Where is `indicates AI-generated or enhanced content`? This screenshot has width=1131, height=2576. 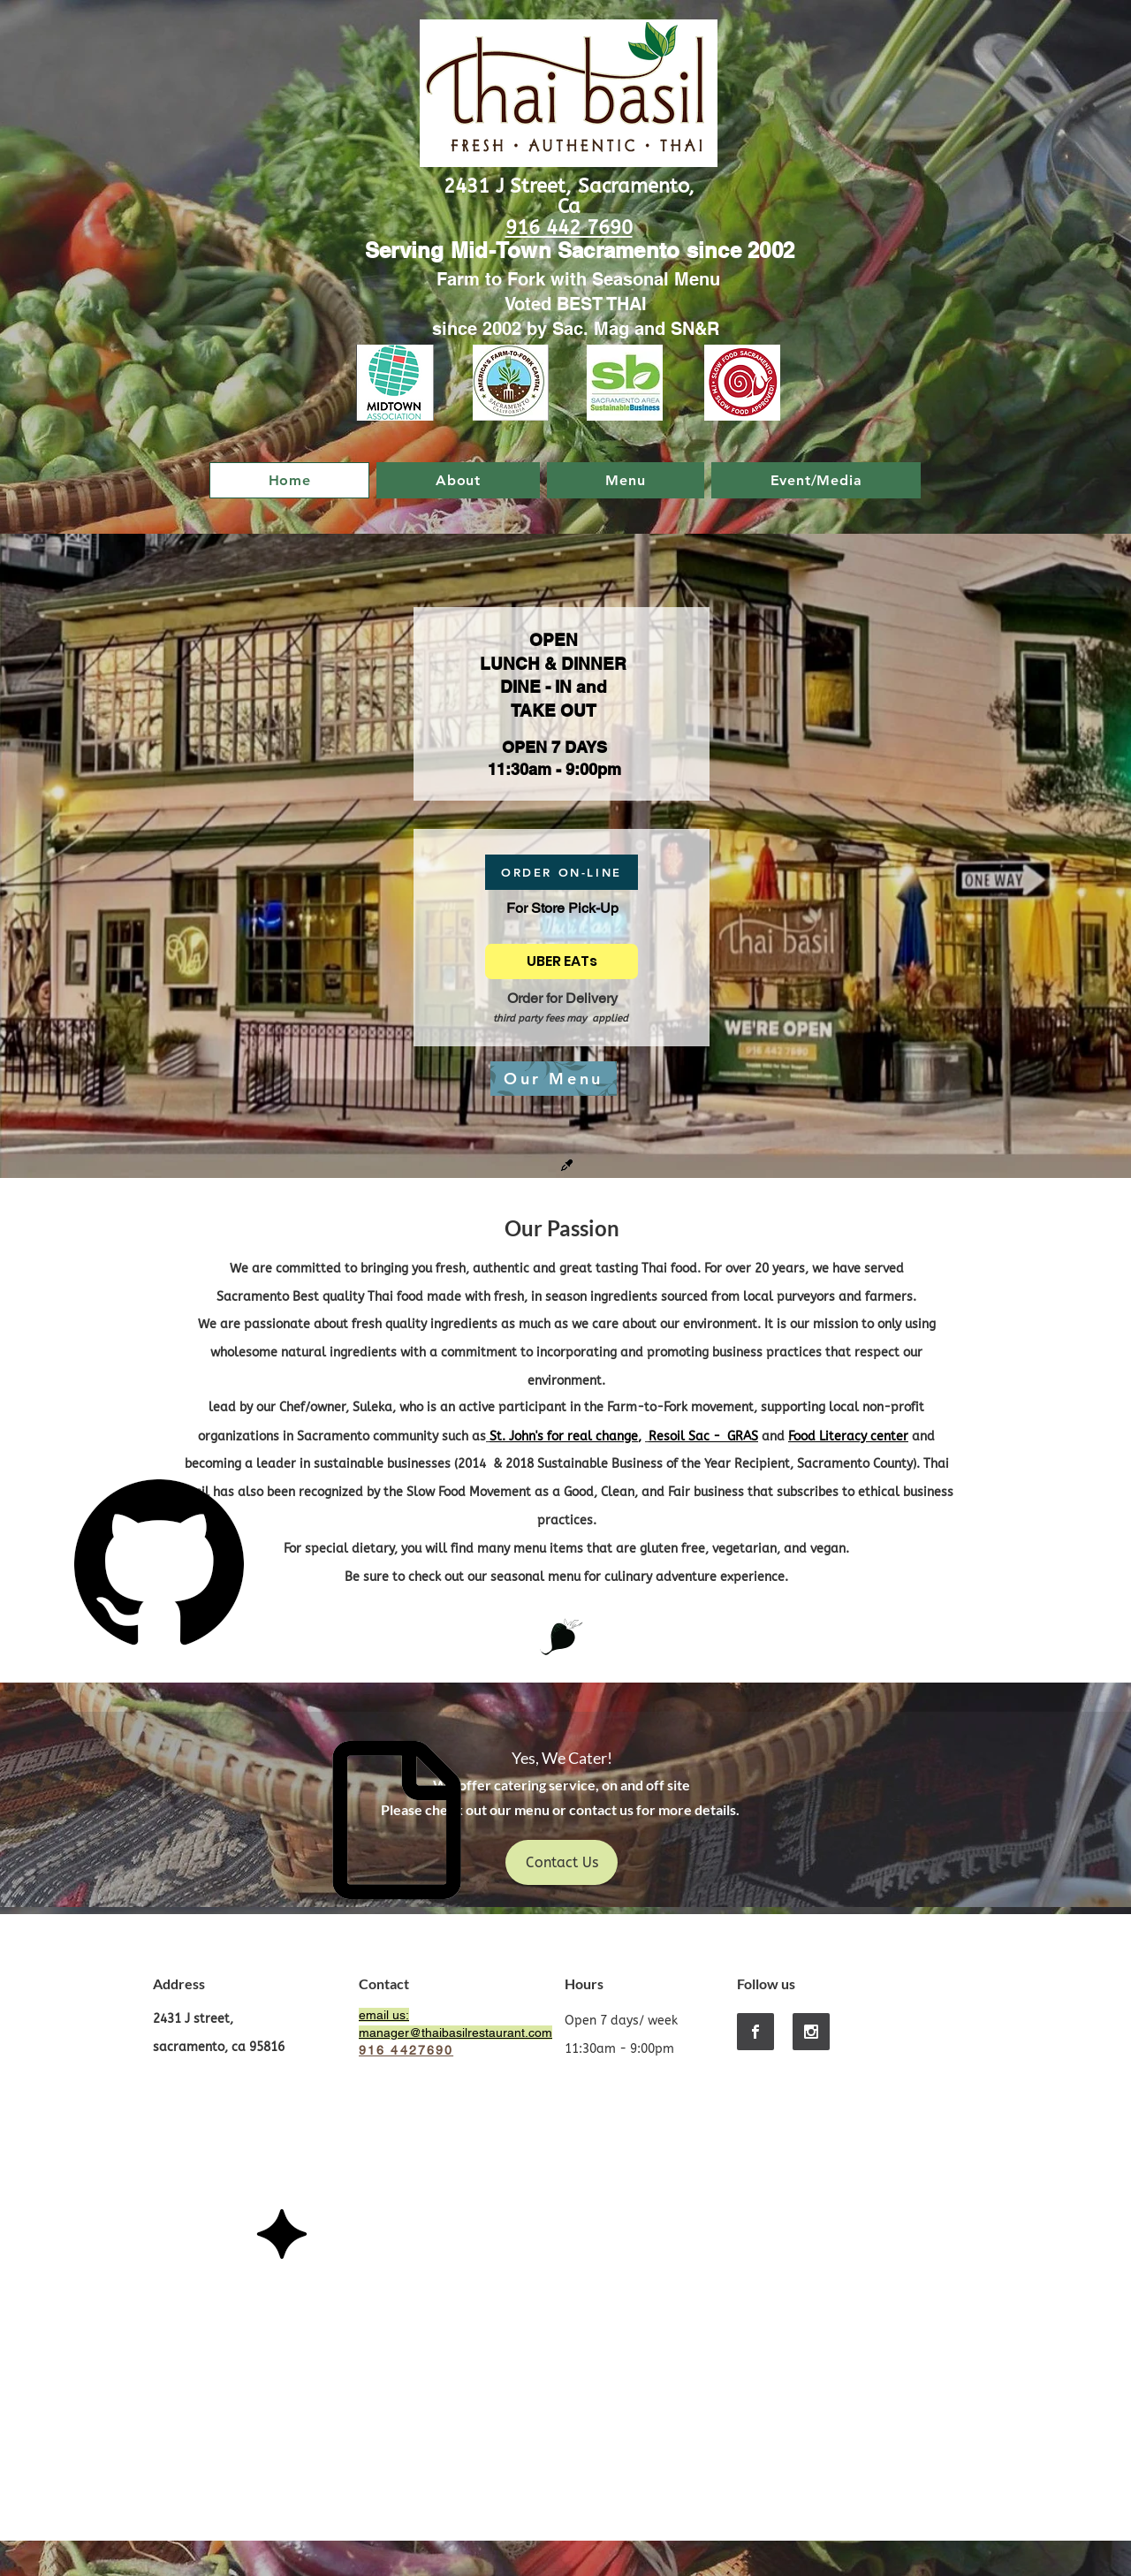 indicates AI-generated or enhanced content is located at coordinates (282, 2234).